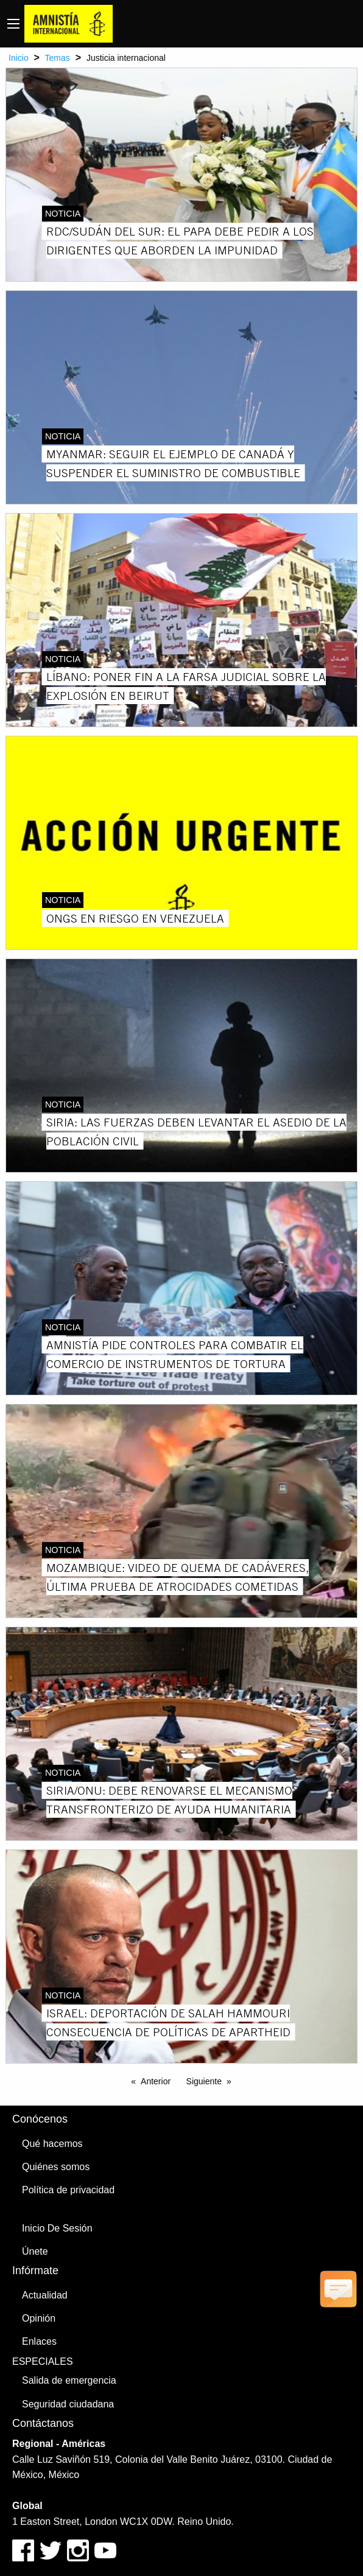  I want to click on game boy advance ROM file, so click(283, 1488).